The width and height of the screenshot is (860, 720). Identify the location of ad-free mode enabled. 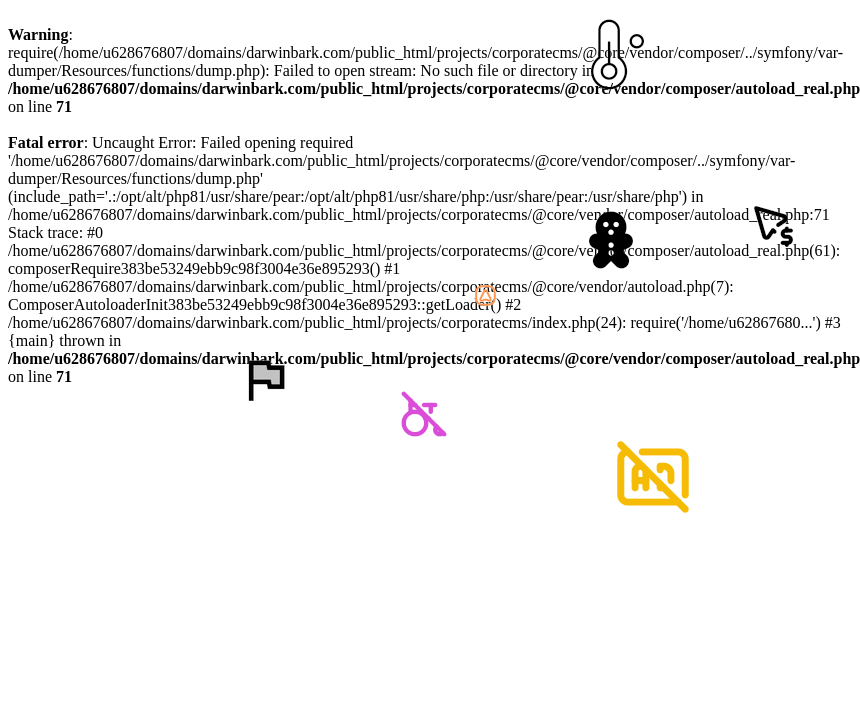
(653, 477).